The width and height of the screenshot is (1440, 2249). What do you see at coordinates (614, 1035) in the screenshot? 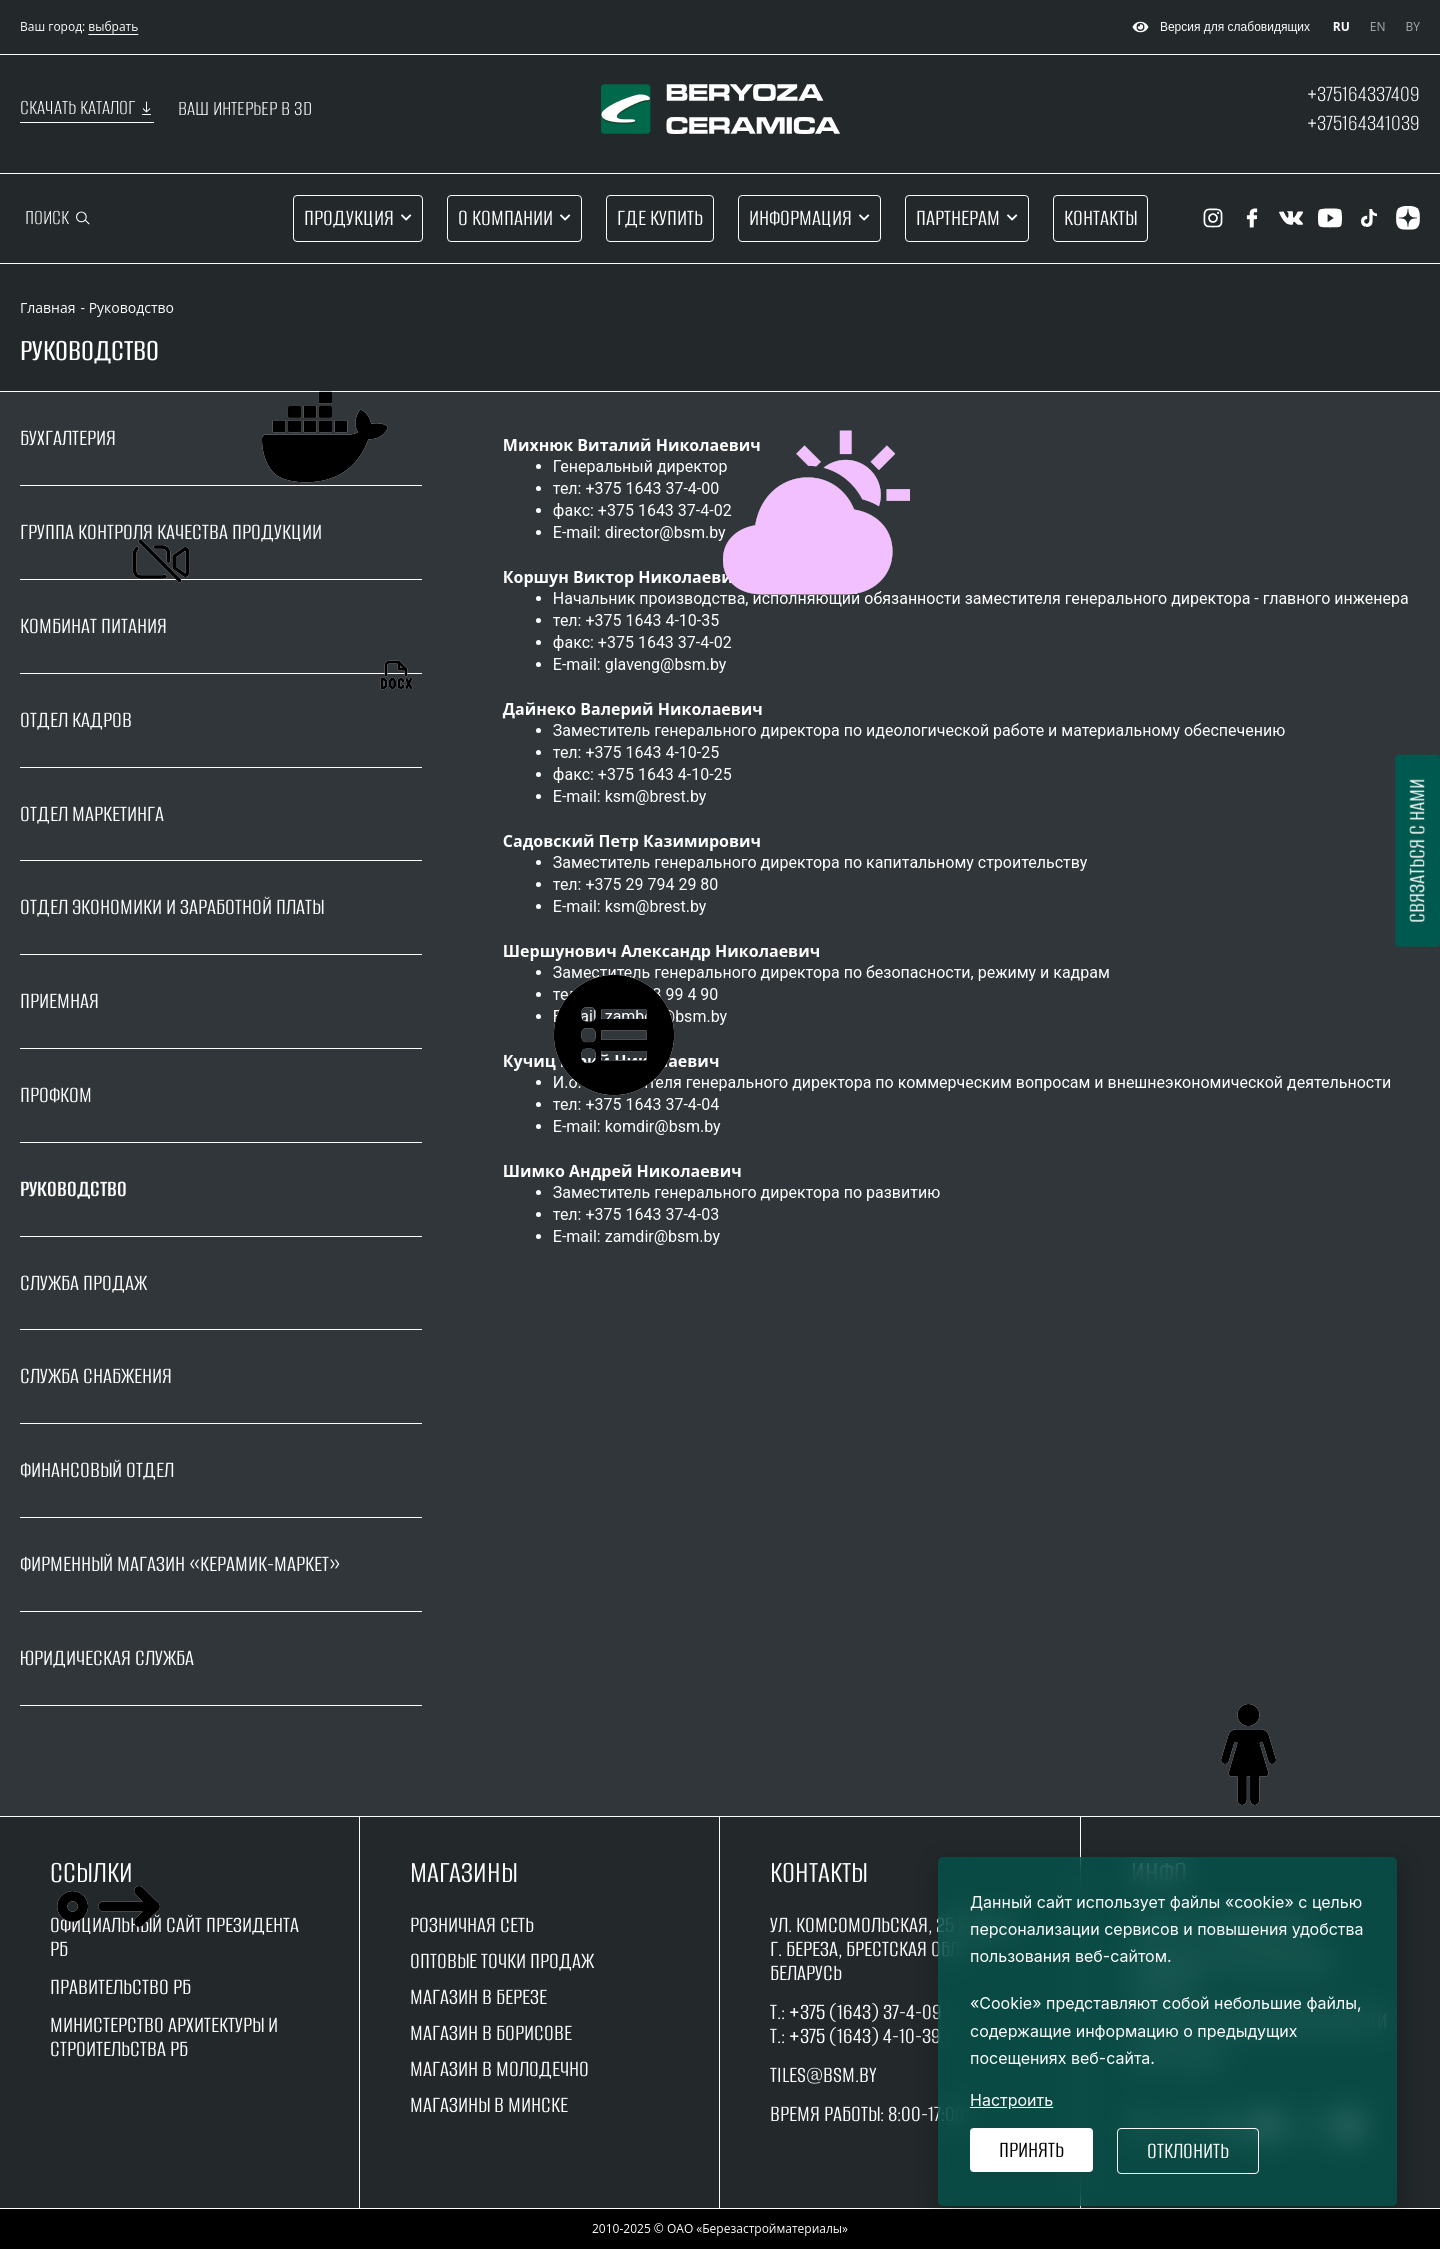
I see `view list or menu options` at bounding box center [614, 1035].